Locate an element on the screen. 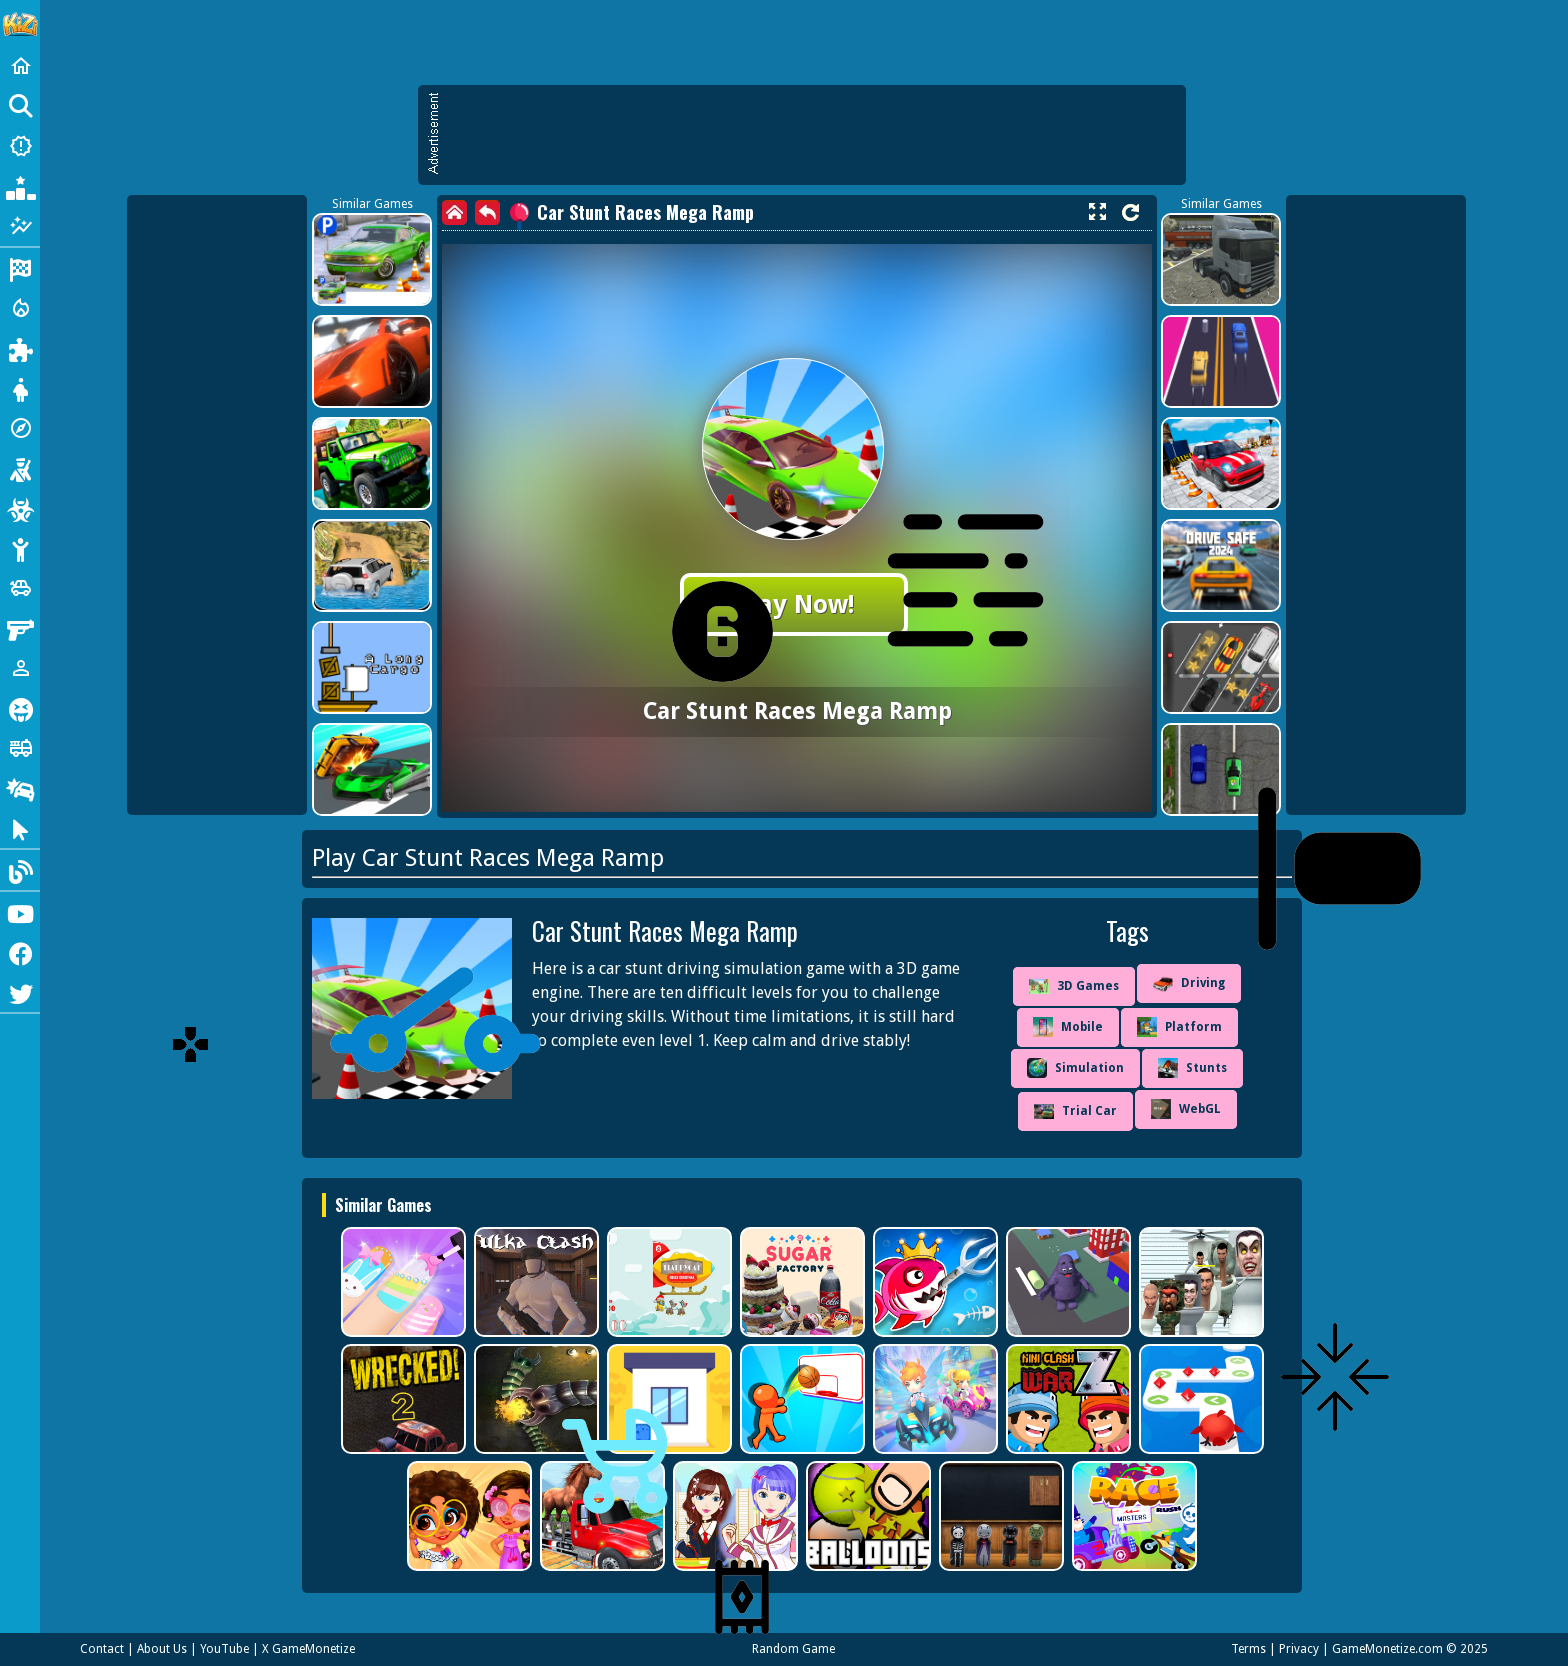 This screenshot has height=1666, width=1568. align selected elements to the left is located at coordinates (1339, 868).